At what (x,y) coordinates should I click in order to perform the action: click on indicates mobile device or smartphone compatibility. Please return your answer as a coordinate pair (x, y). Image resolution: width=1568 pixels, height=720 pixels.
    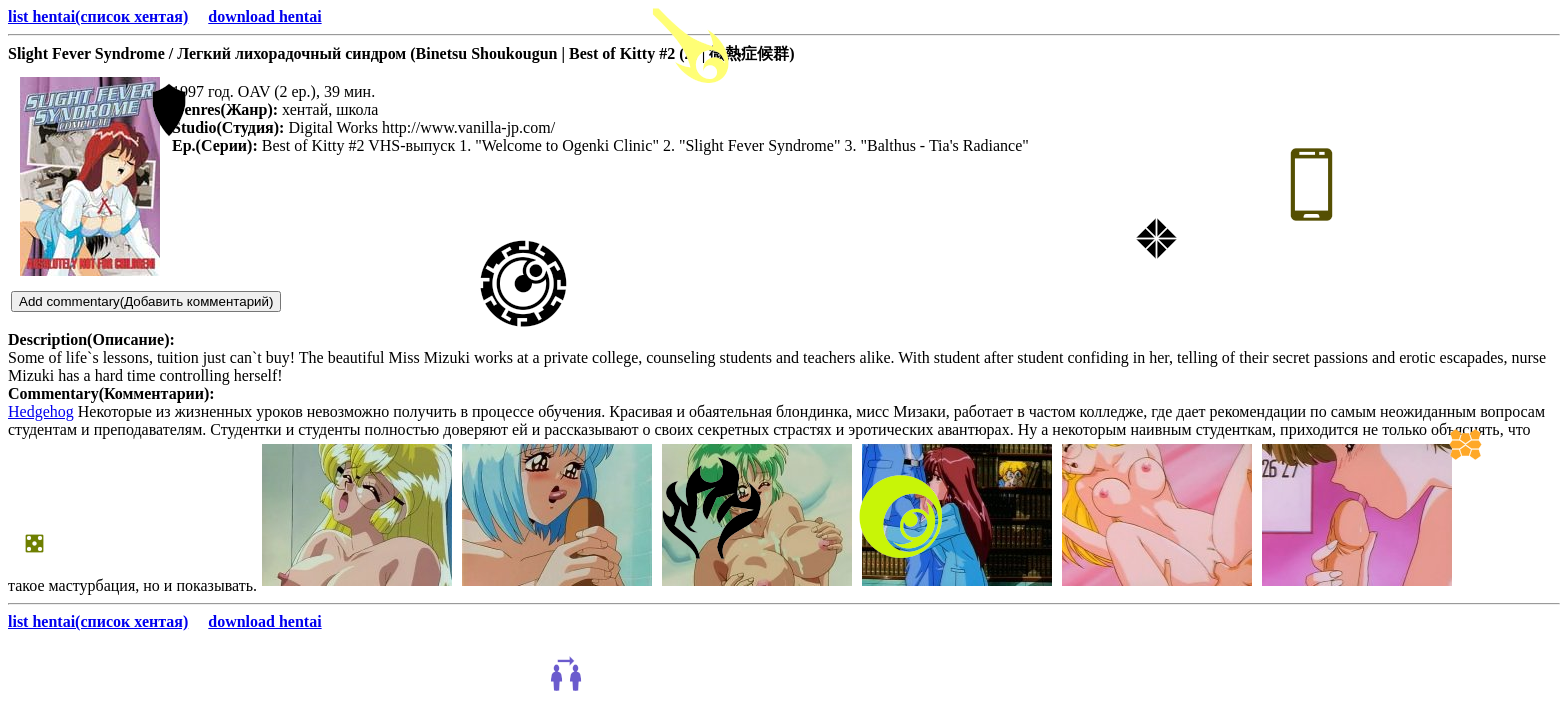
    Looking at the image, I should click on (1311, 184).